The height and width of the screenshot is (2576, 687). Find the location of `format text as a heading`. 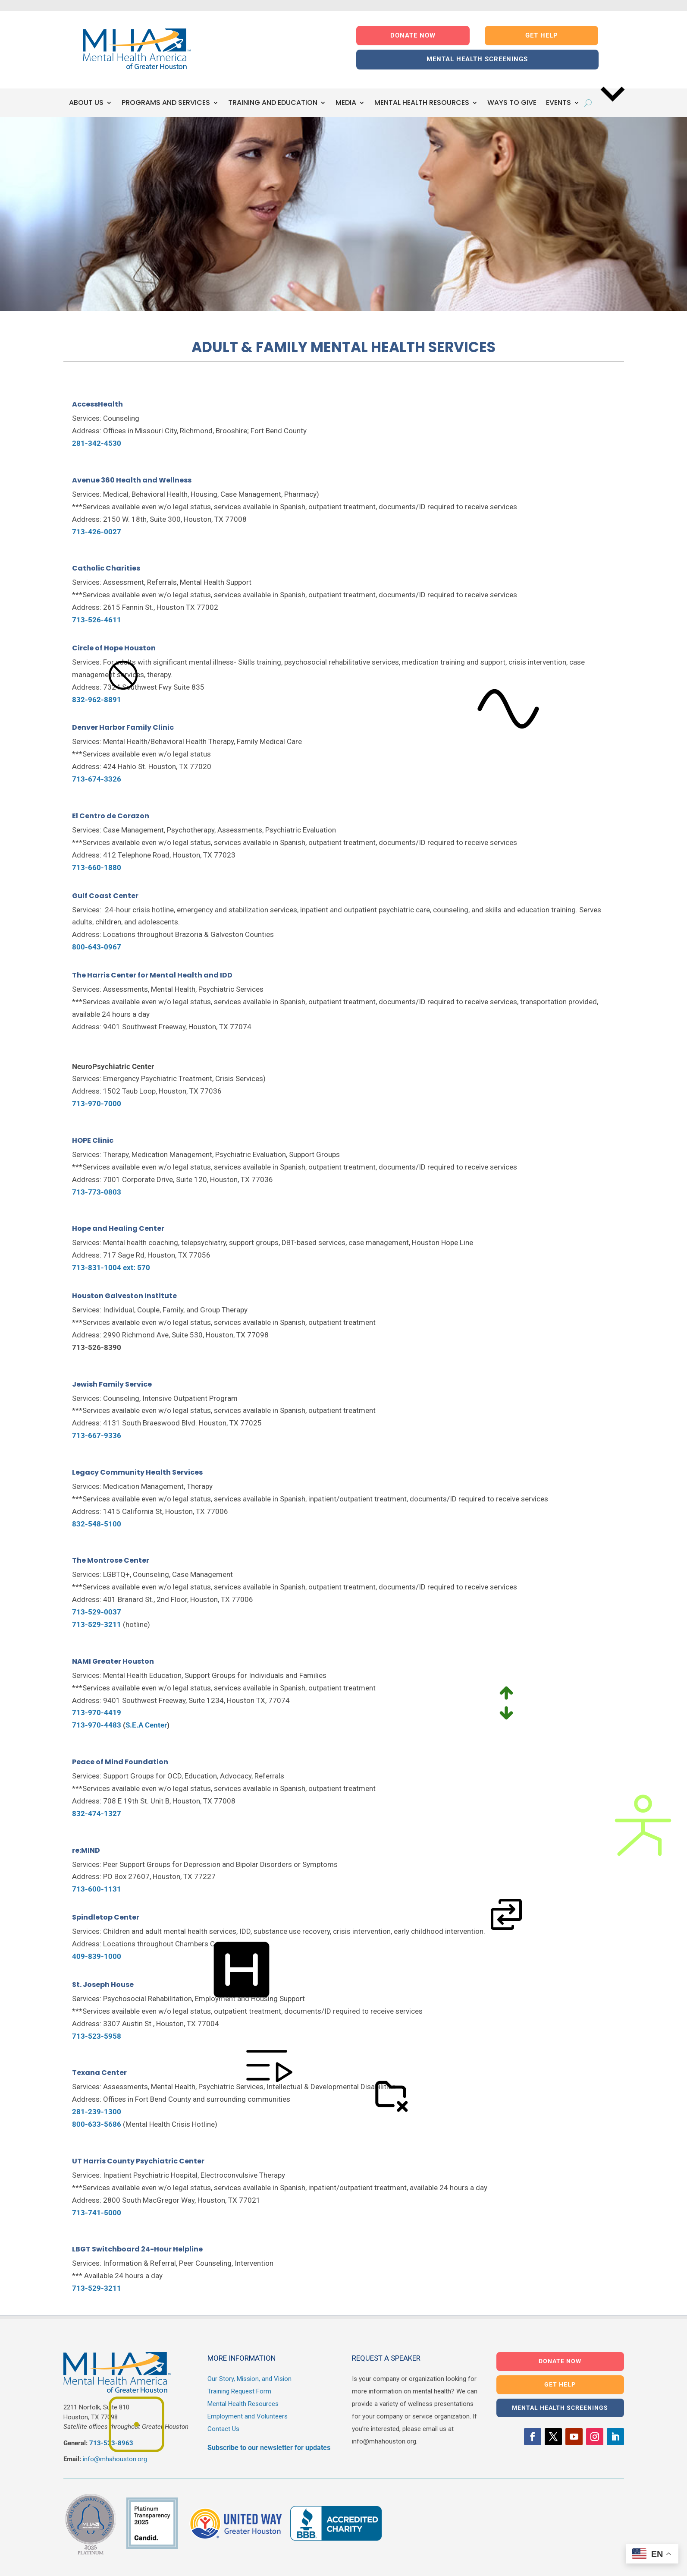

format text as a heading is located at coordinates (242, 1970).